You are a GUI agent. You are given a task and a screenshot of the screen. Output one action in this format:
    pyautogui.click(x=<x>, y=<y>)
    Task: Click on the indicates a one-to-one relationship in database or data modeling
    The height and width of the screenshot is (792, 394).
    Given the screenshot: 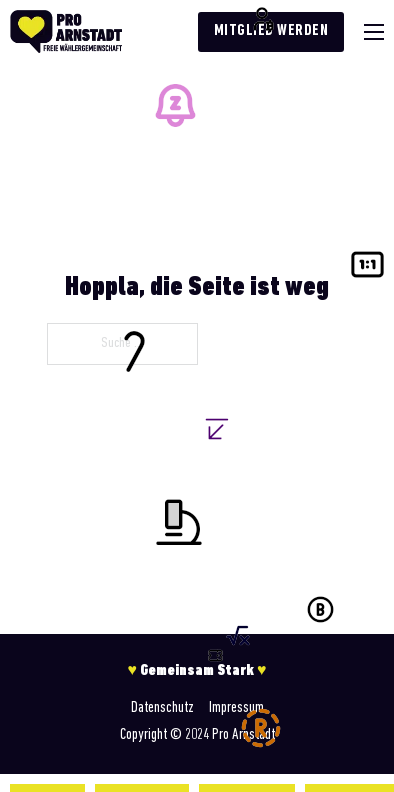 What is the action you would take?
    pyautogui.click(x=367, y=264)
    